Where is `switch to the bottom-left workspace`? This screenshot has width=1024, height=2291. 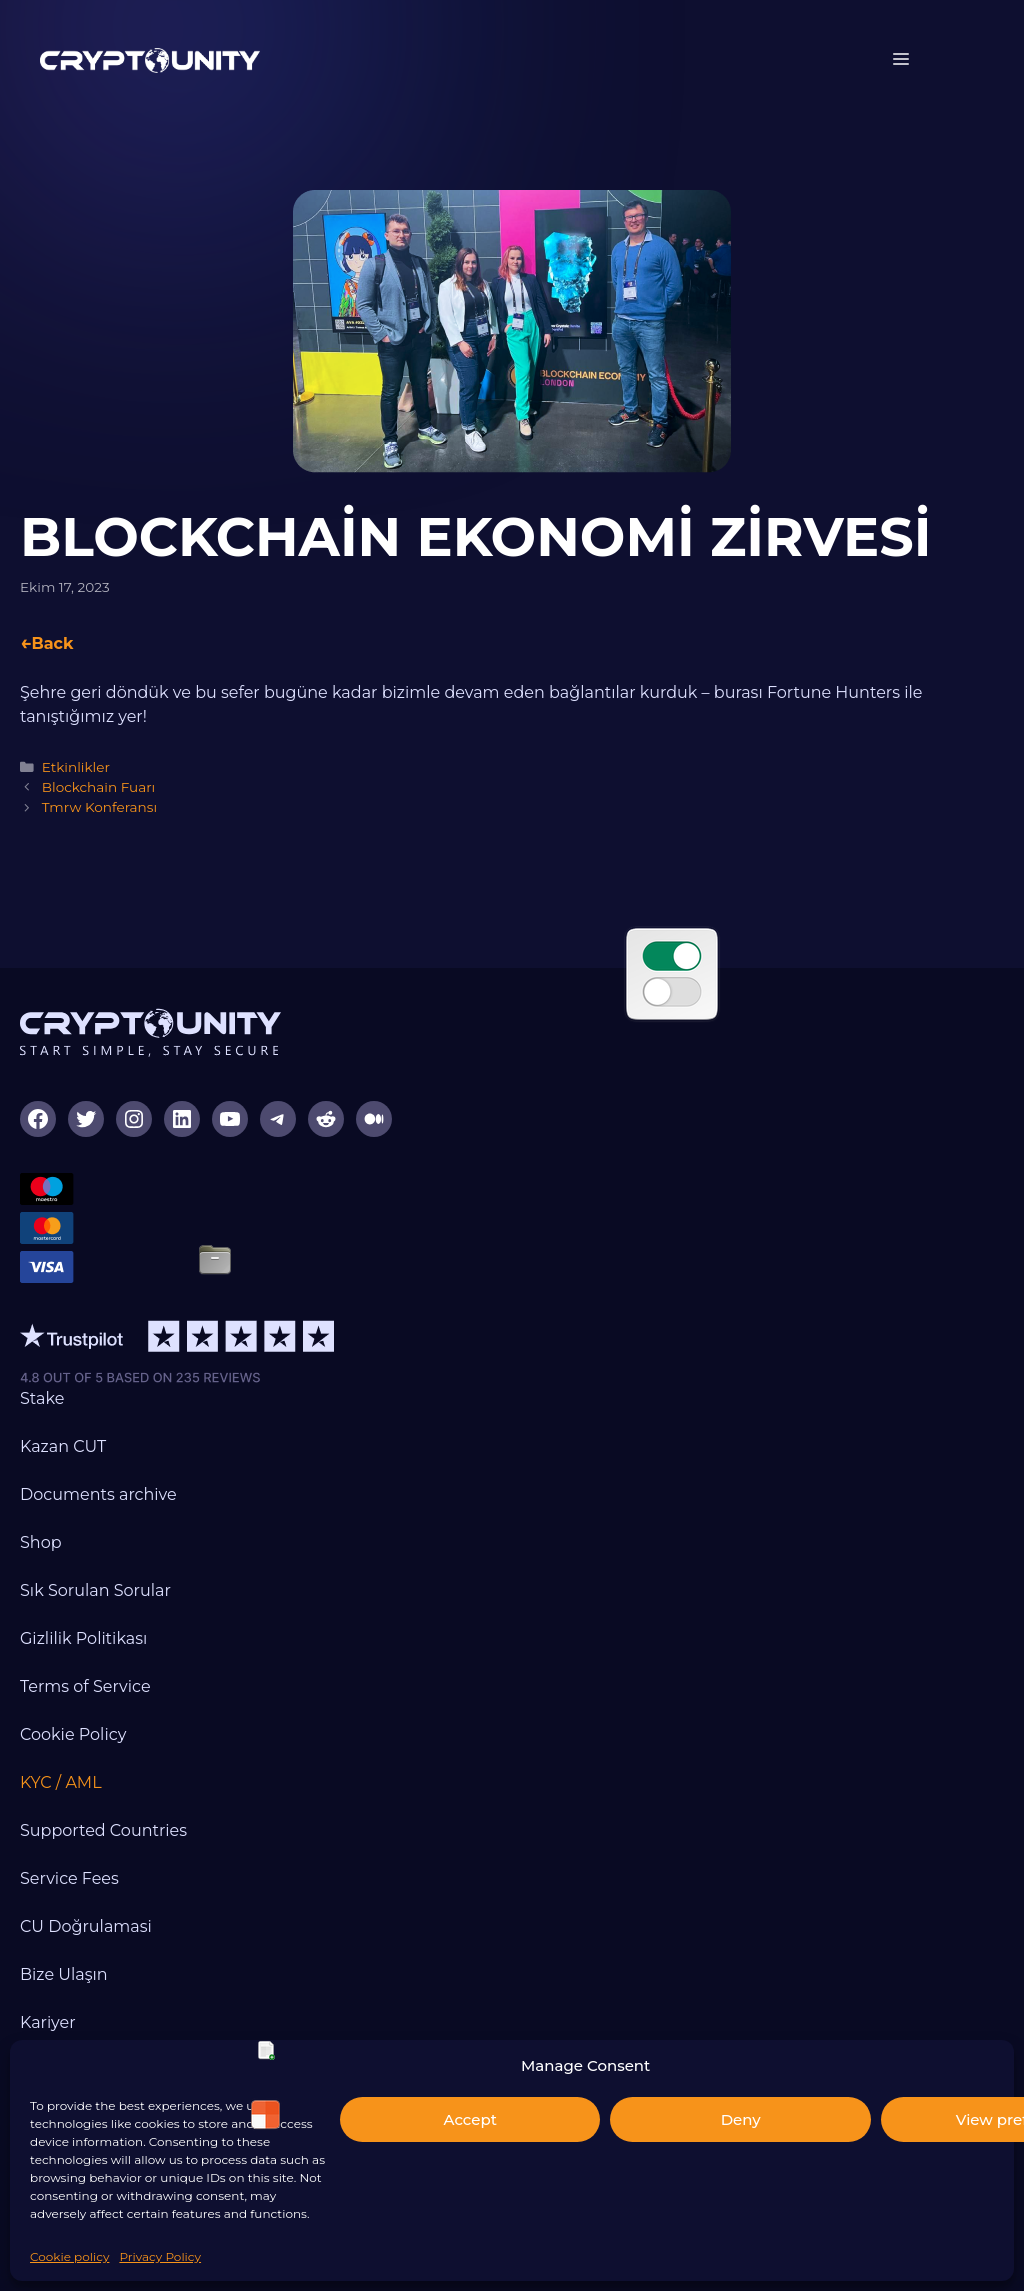
switch to the bottom-left workspace is located at coordinates (265, 2114).